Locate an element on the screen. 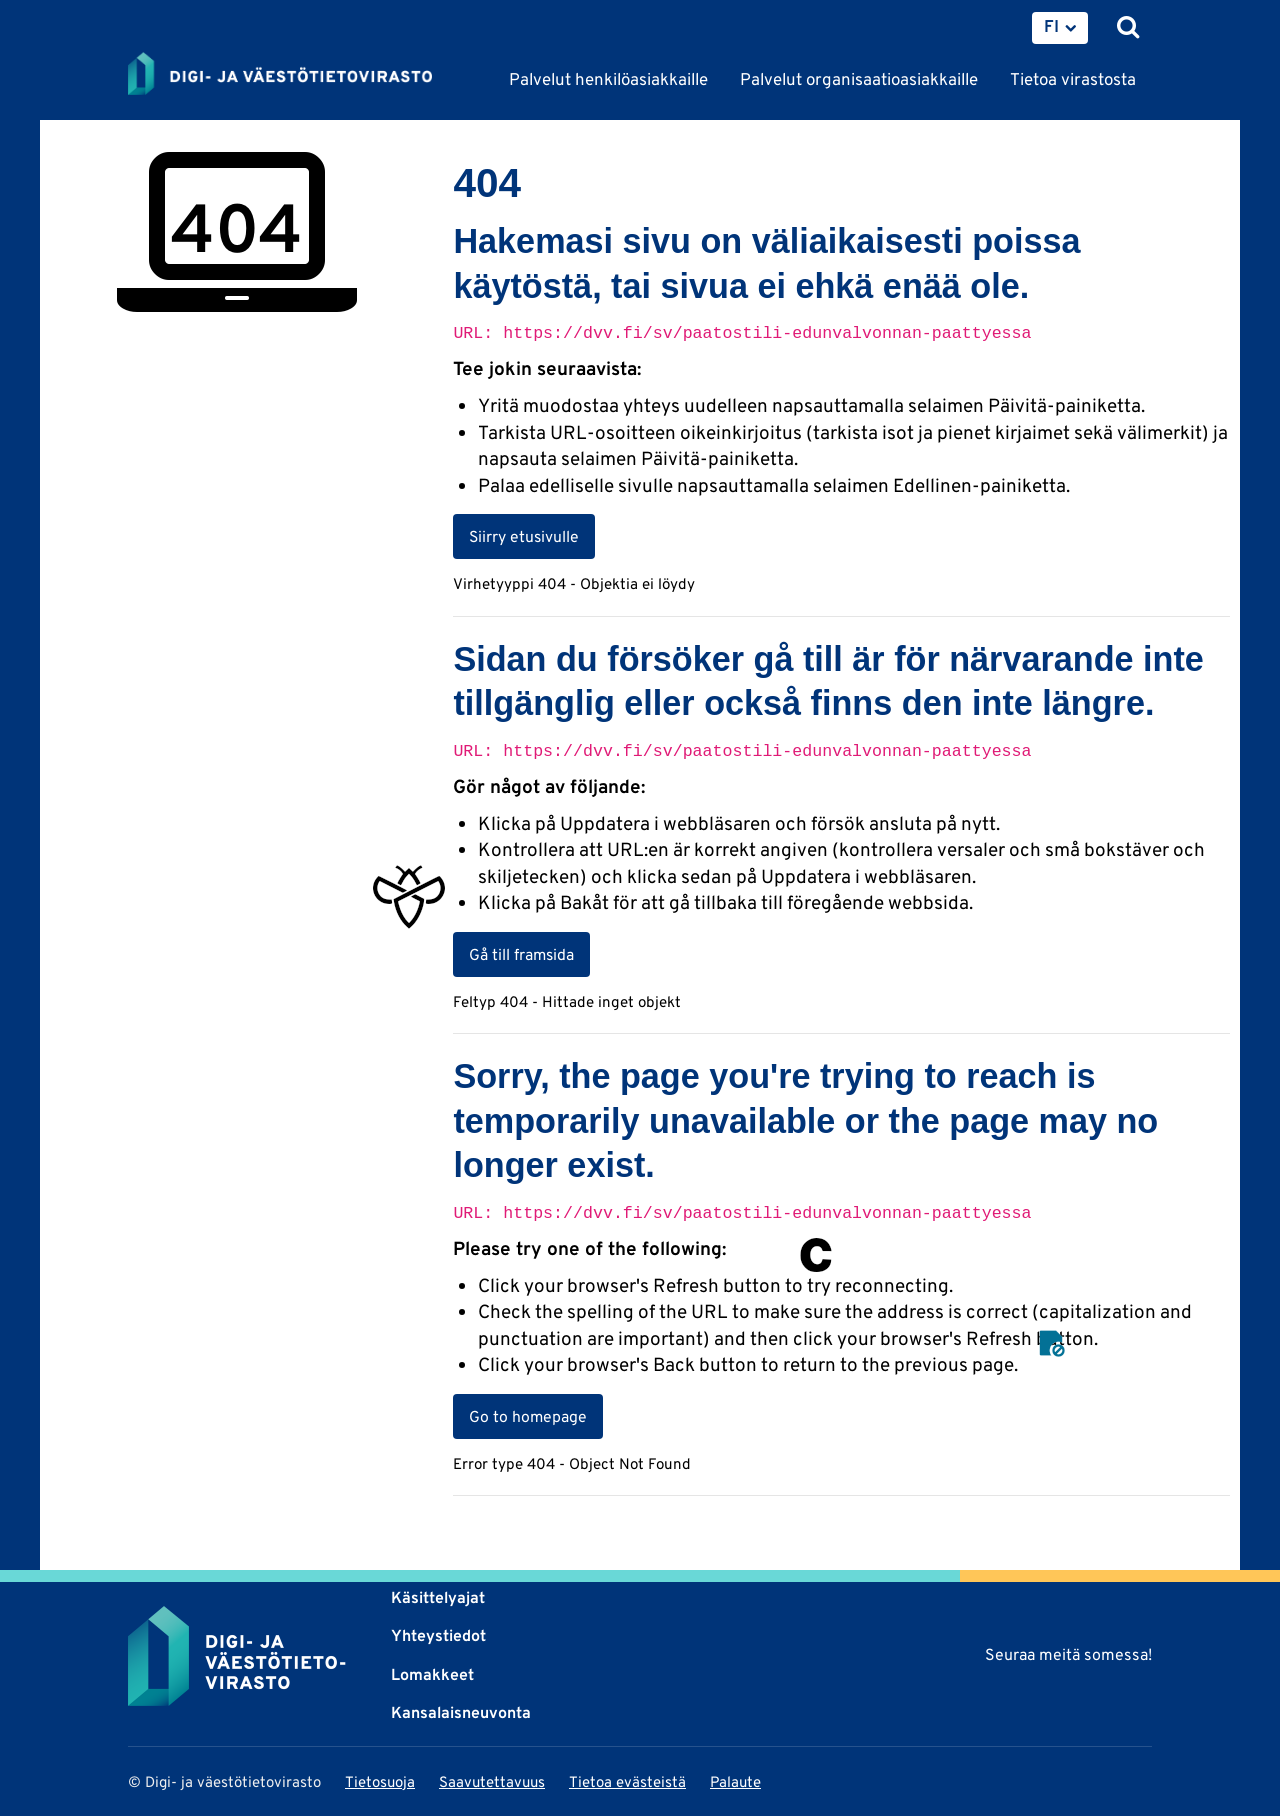  intigriti bug bounty platform logo is located at coordinates (409, 897).